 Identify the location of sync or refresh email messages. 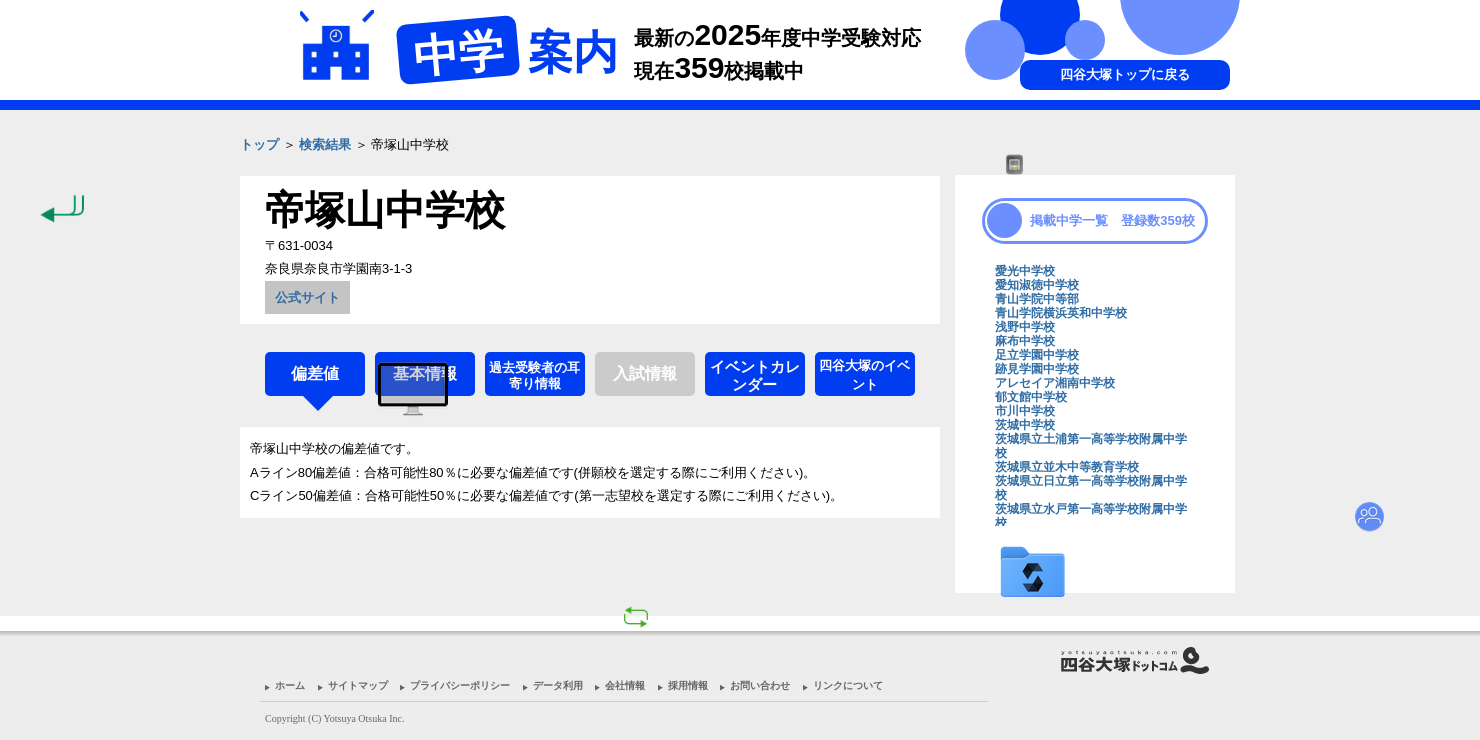
(636, 617).